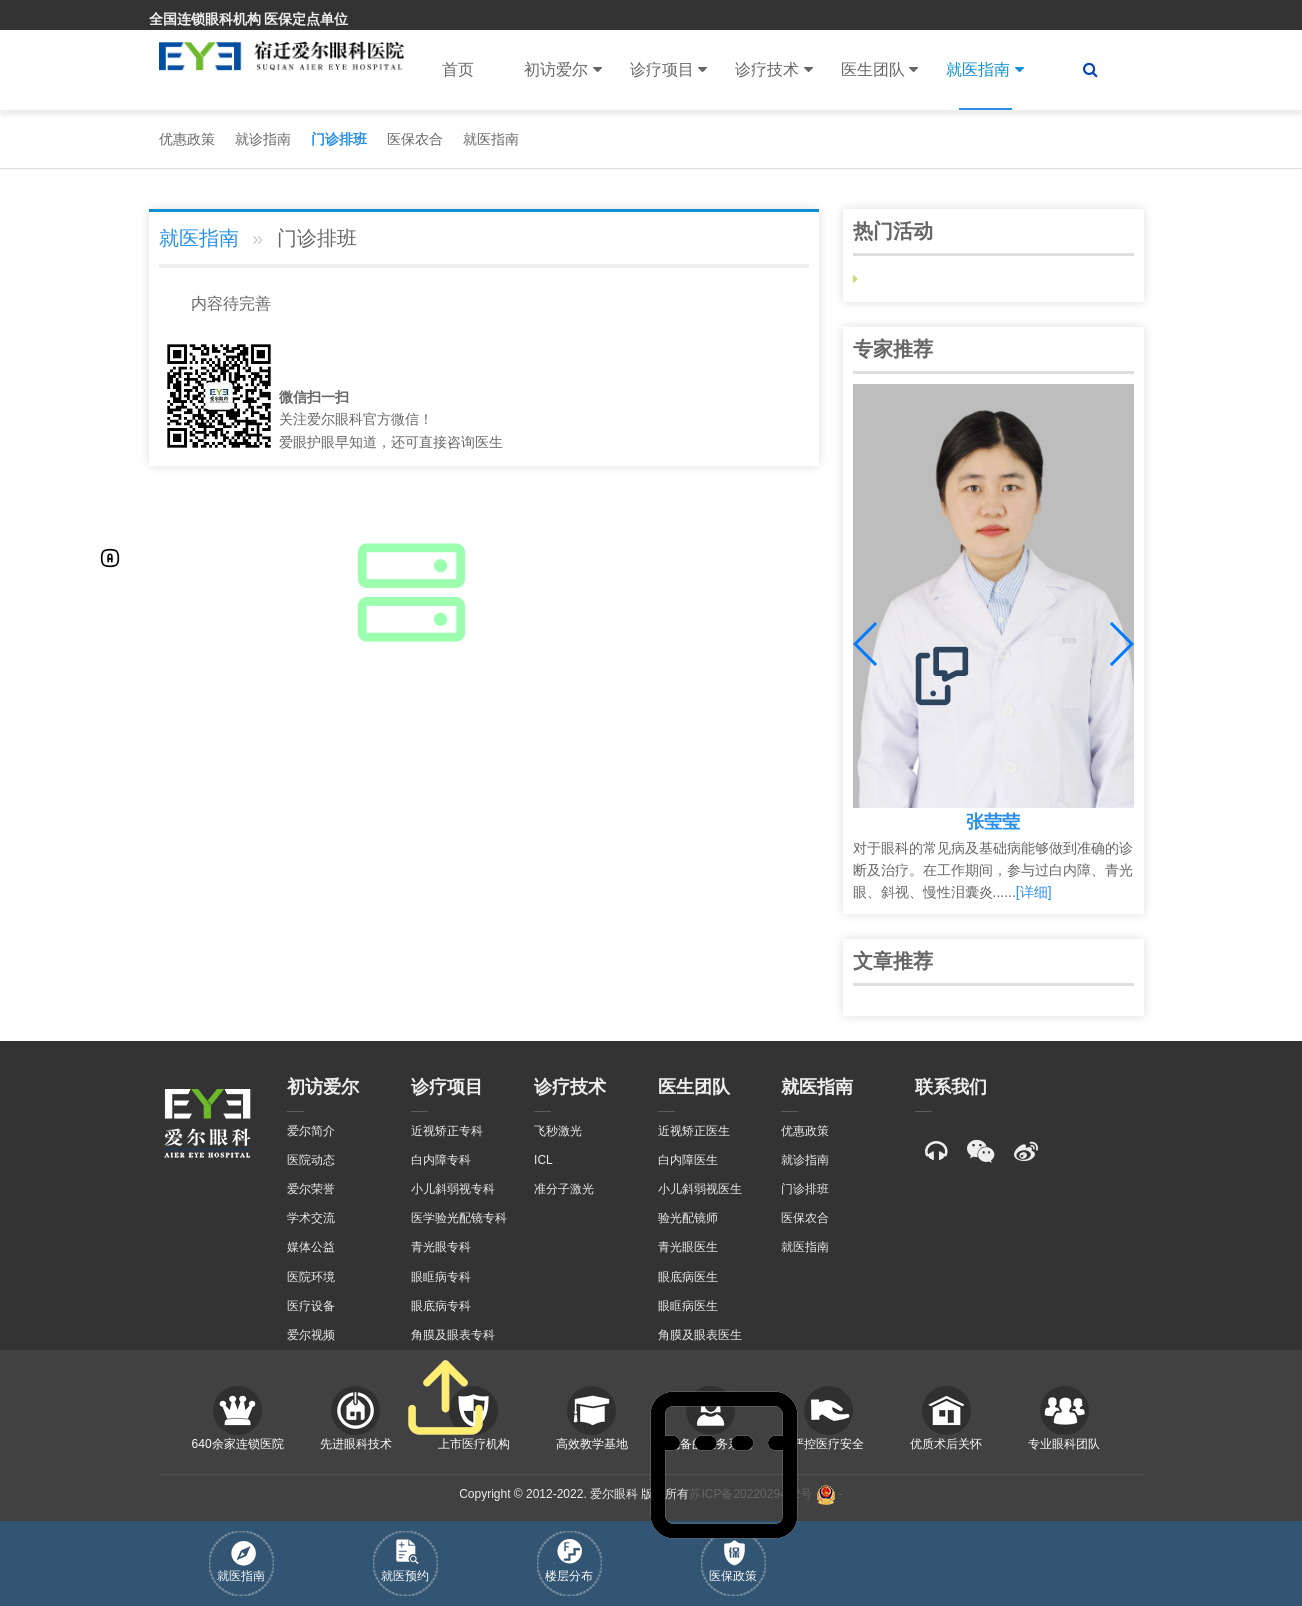  What do you see at coordinates (110, 558) in the screenshot?
I see `select font style or text option A` at bounding box center [110, 558].